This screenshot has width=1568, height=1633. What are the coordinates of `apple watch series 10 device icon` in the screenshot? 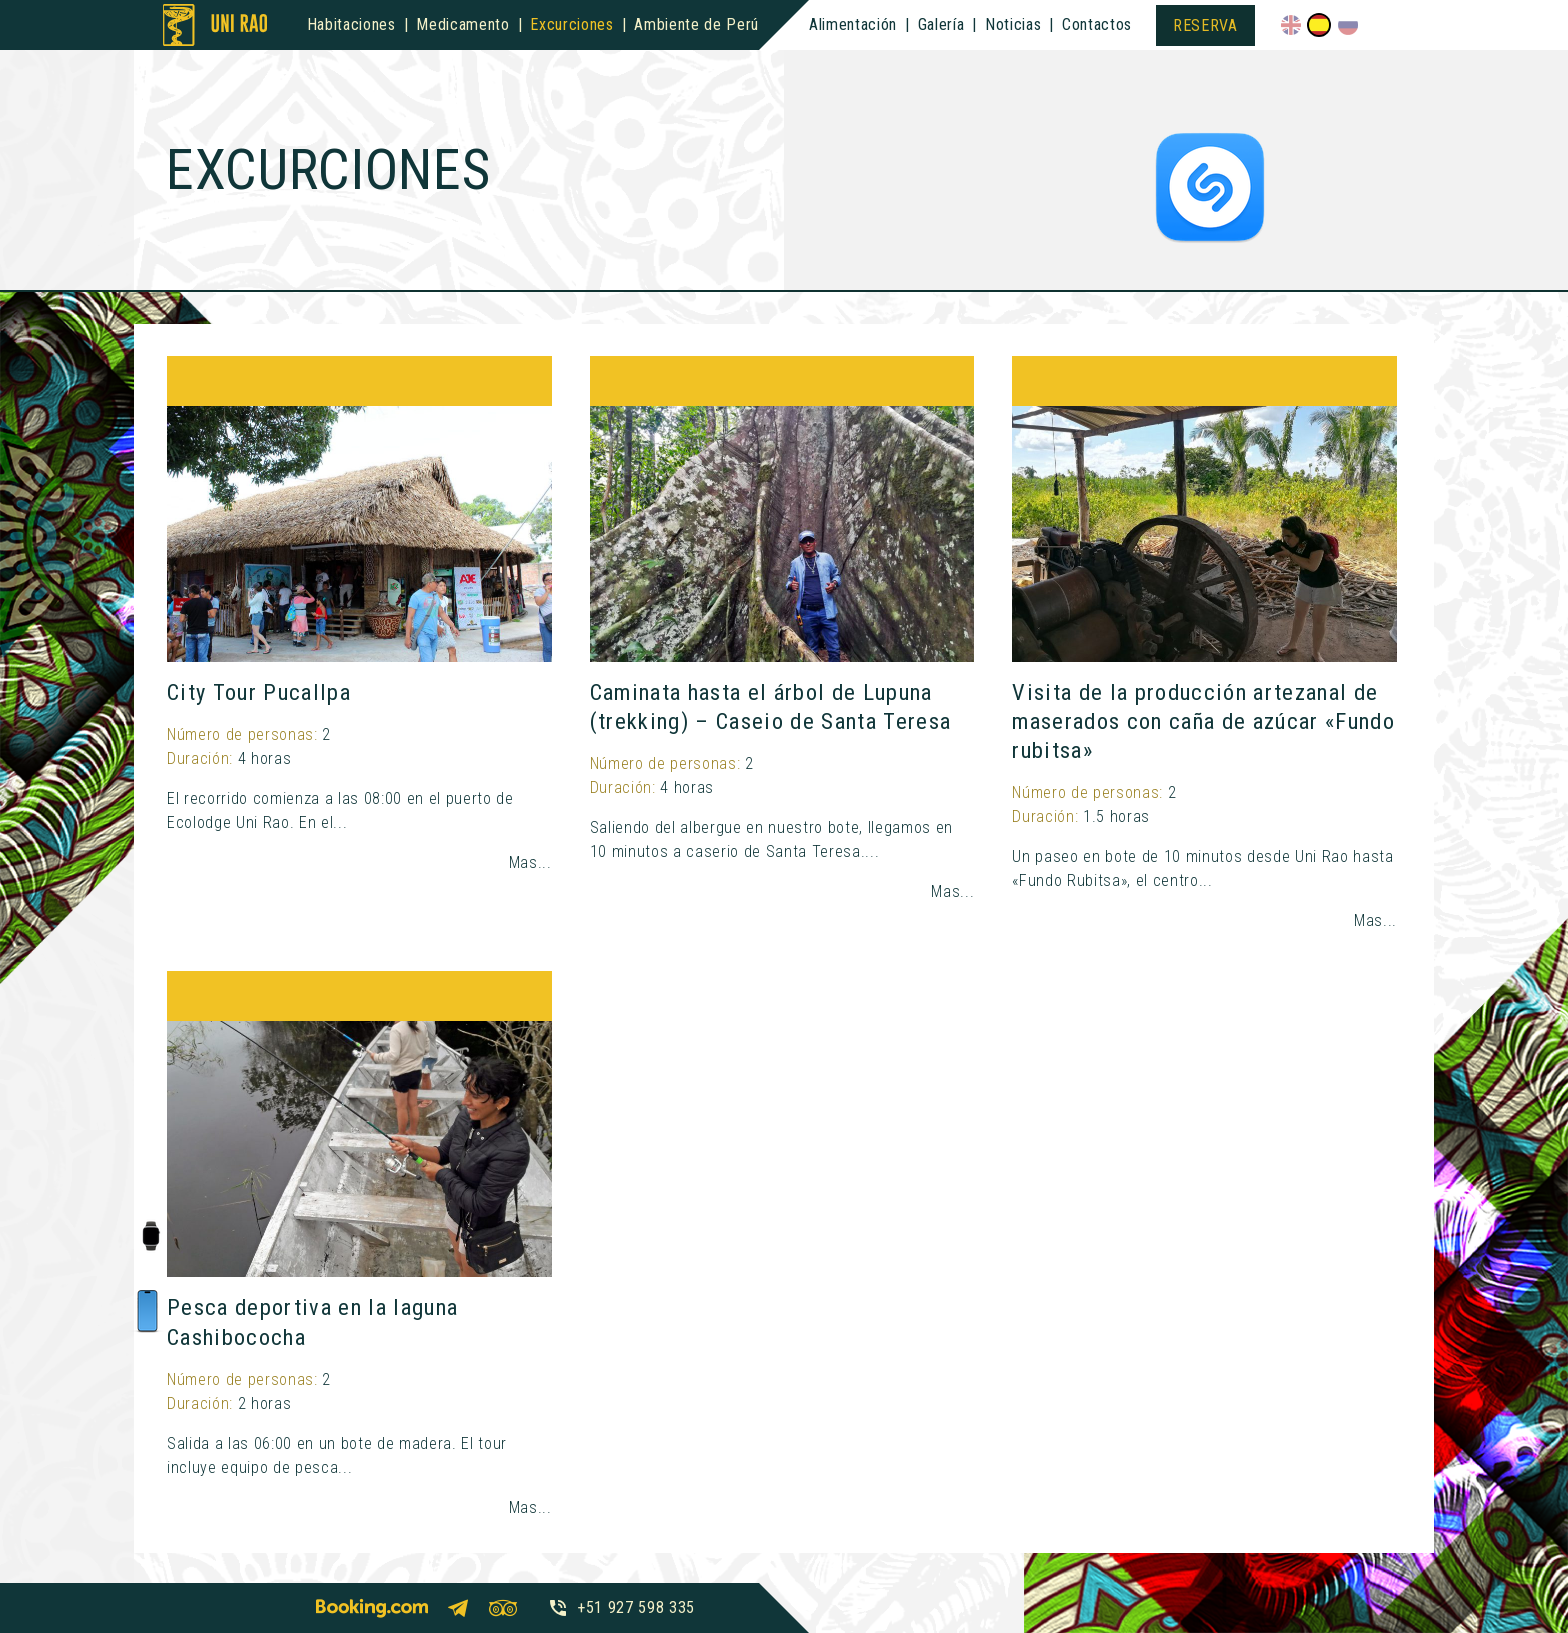 It's located at (151, 1236).